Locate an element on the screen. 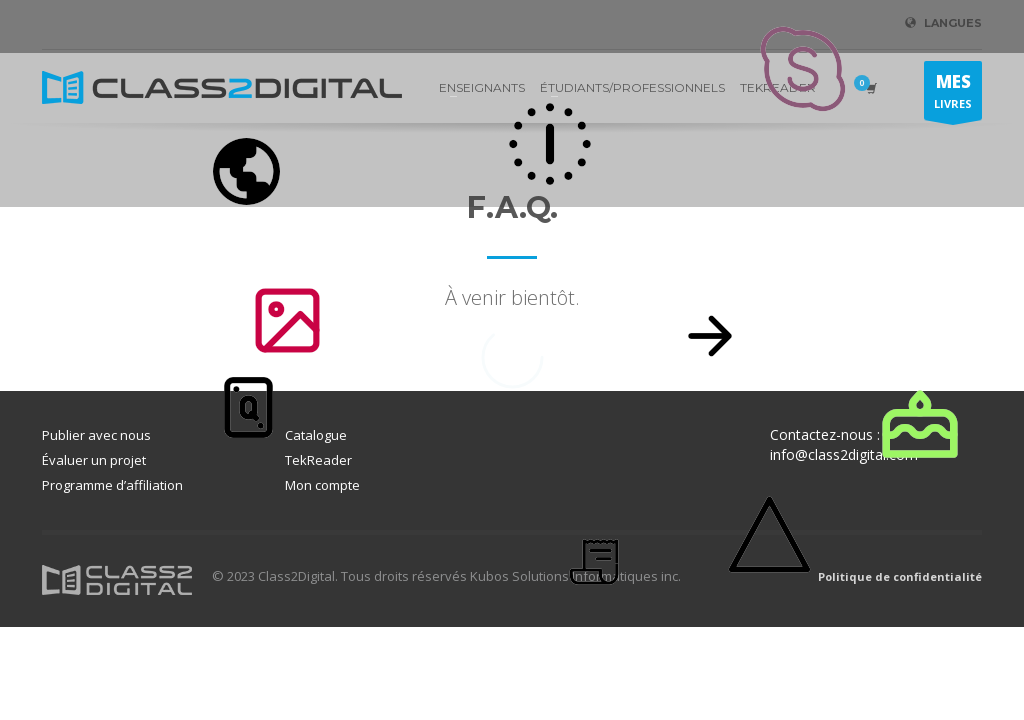  navigate to the next page or step is located at coordinates (710, 336).